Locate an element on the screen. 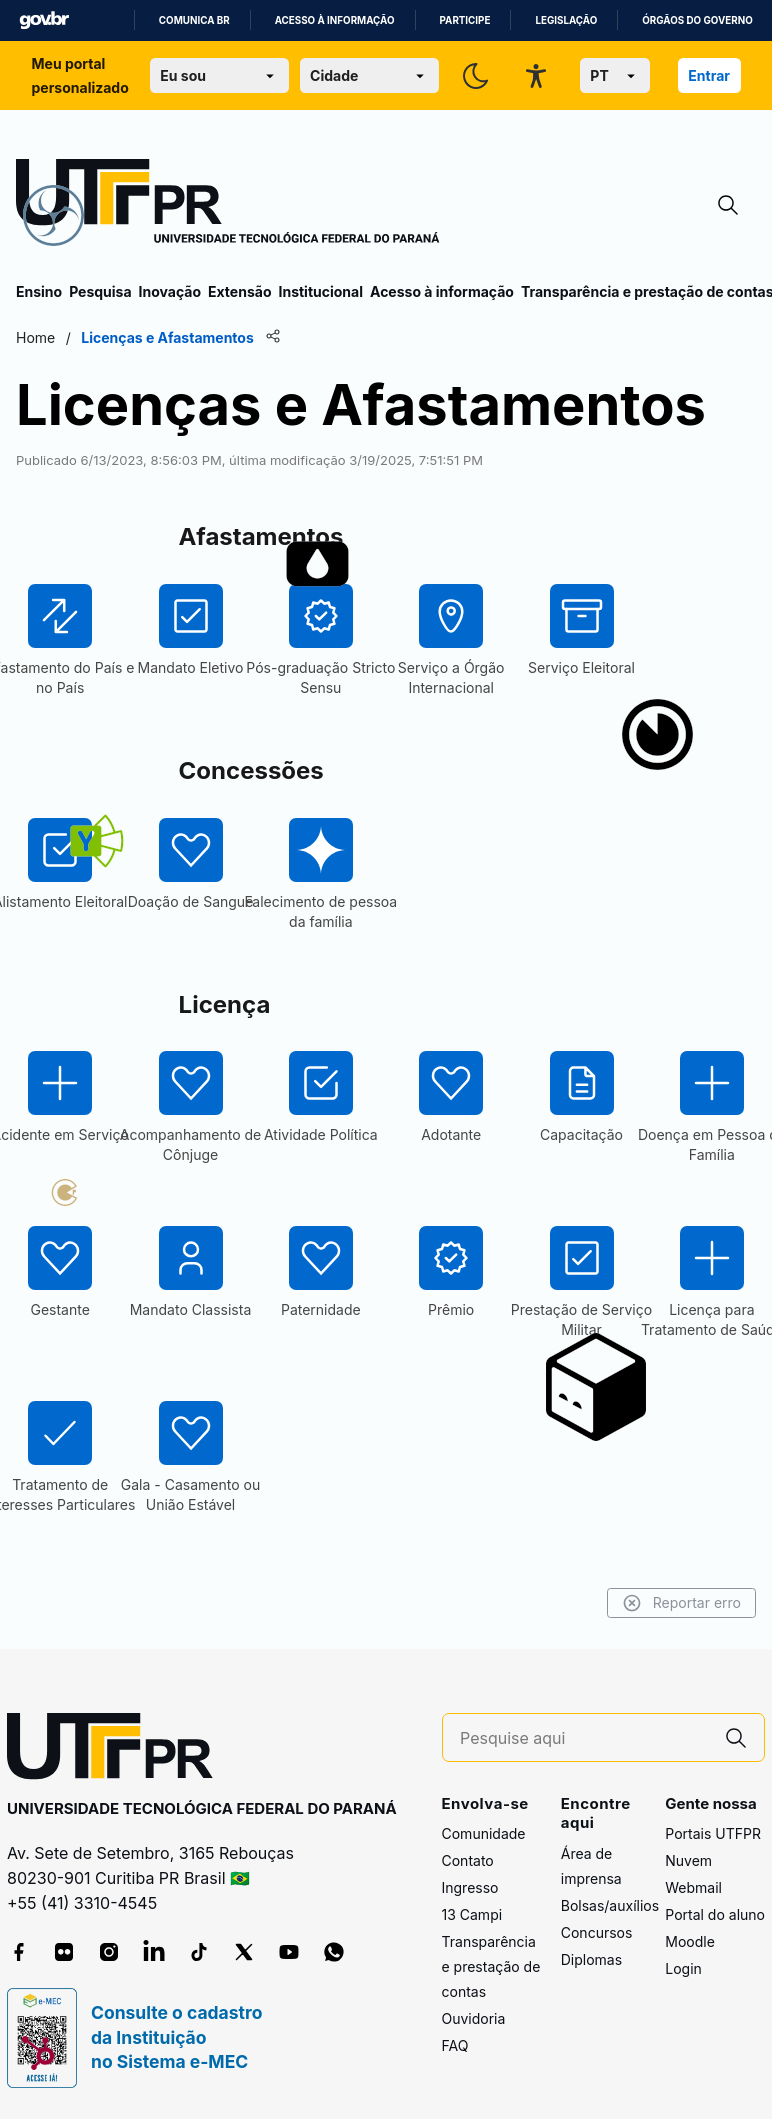 The width and height of the screenshot is (772, 2119). opentofu infrastructure as code platform is located at coordinates (596, 1387).